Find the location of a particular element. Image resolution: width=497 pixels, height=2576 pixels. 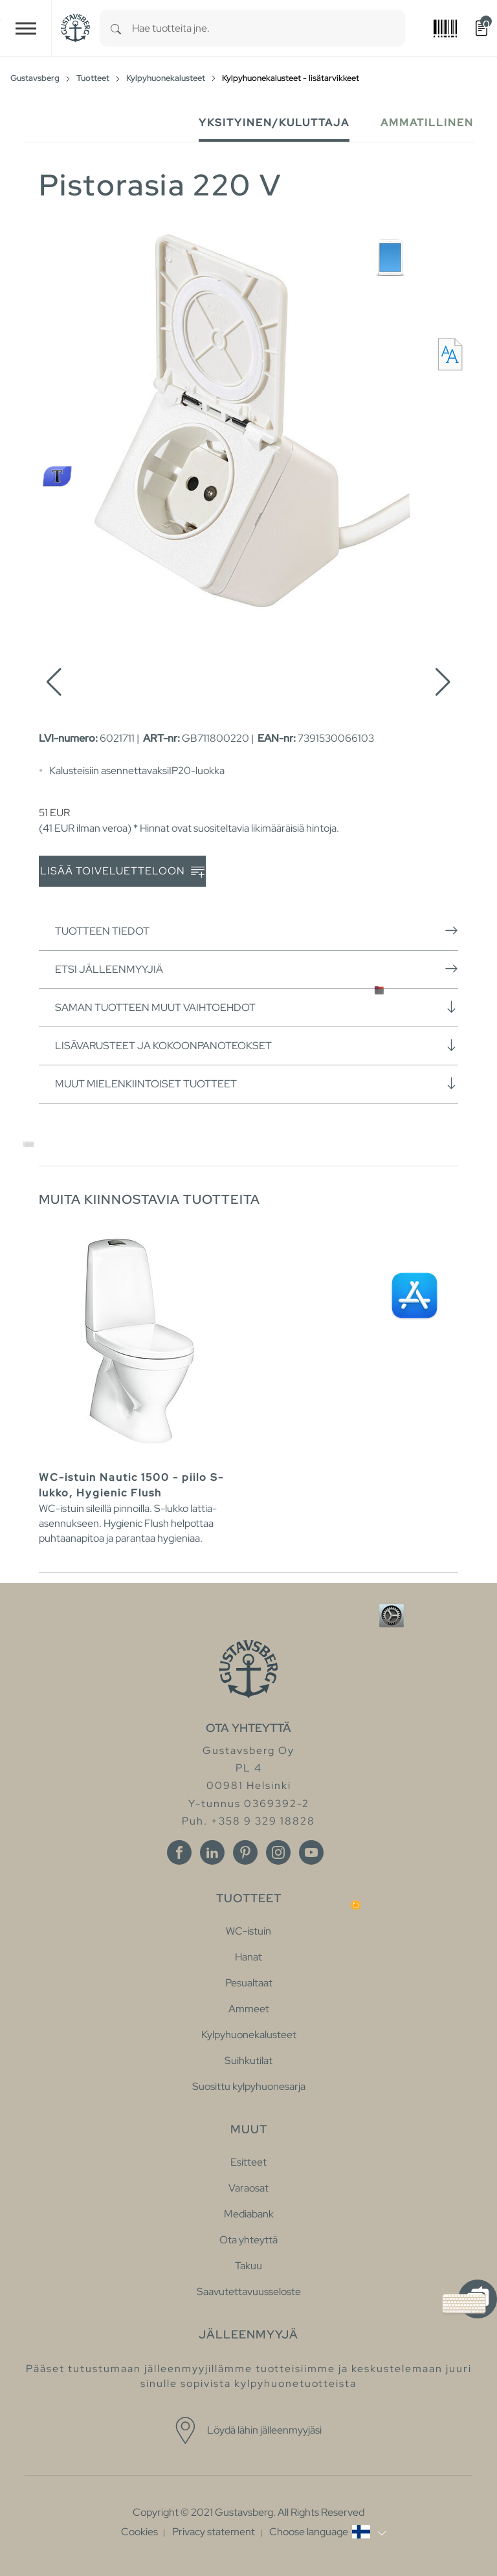

view connected iPad Mini device is located at coordinates (390, 254).